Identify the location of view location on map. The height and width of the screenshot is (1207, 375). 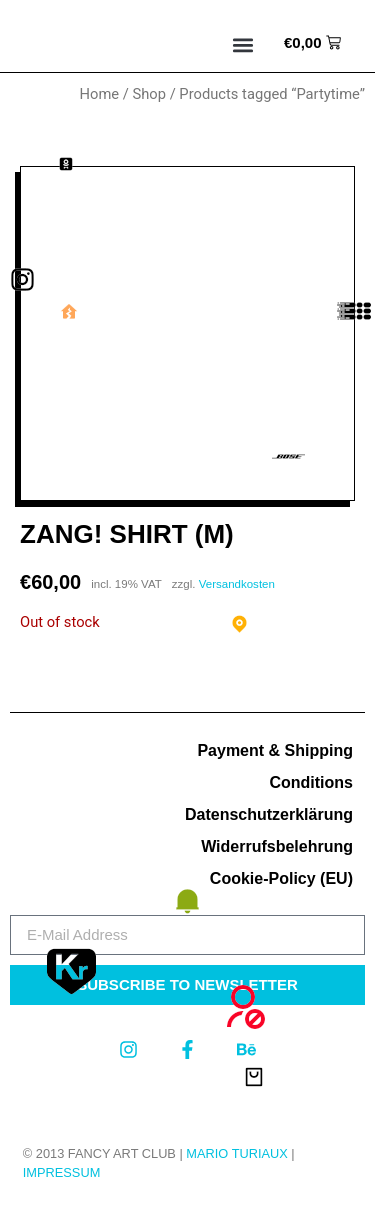
(239, 623).